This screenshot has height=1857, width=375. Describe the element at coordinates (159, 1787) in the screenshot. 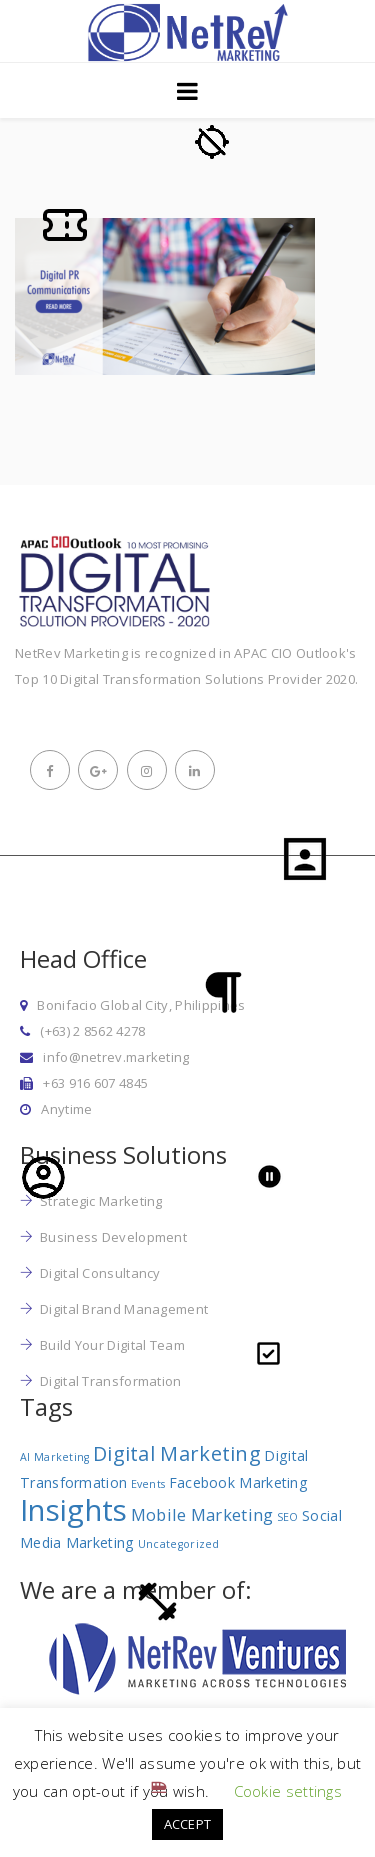

I see `view train schedules or rail services` at that location.